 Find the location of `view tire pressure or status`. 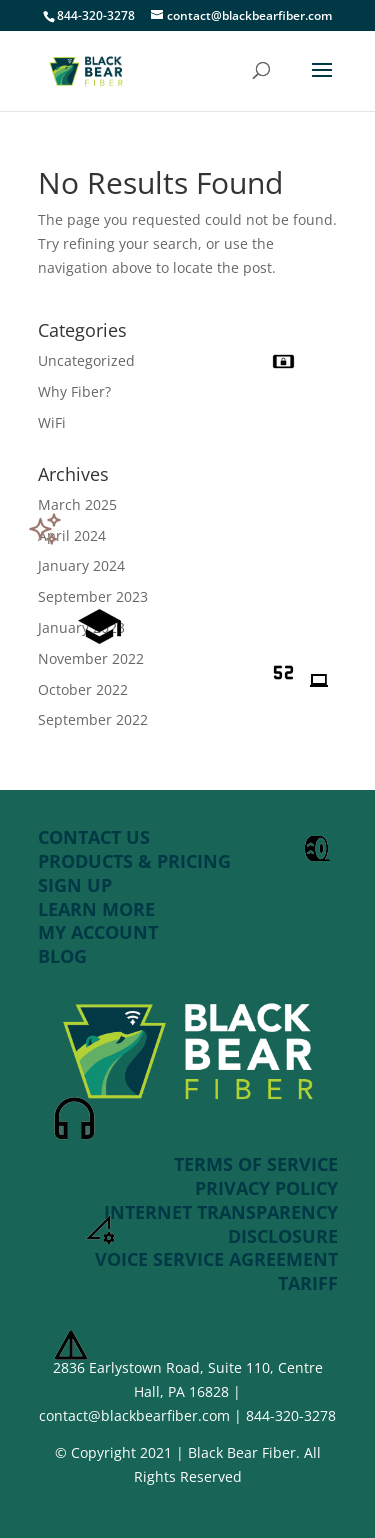

view tire pressure or status is located at coordinates (316, 848).